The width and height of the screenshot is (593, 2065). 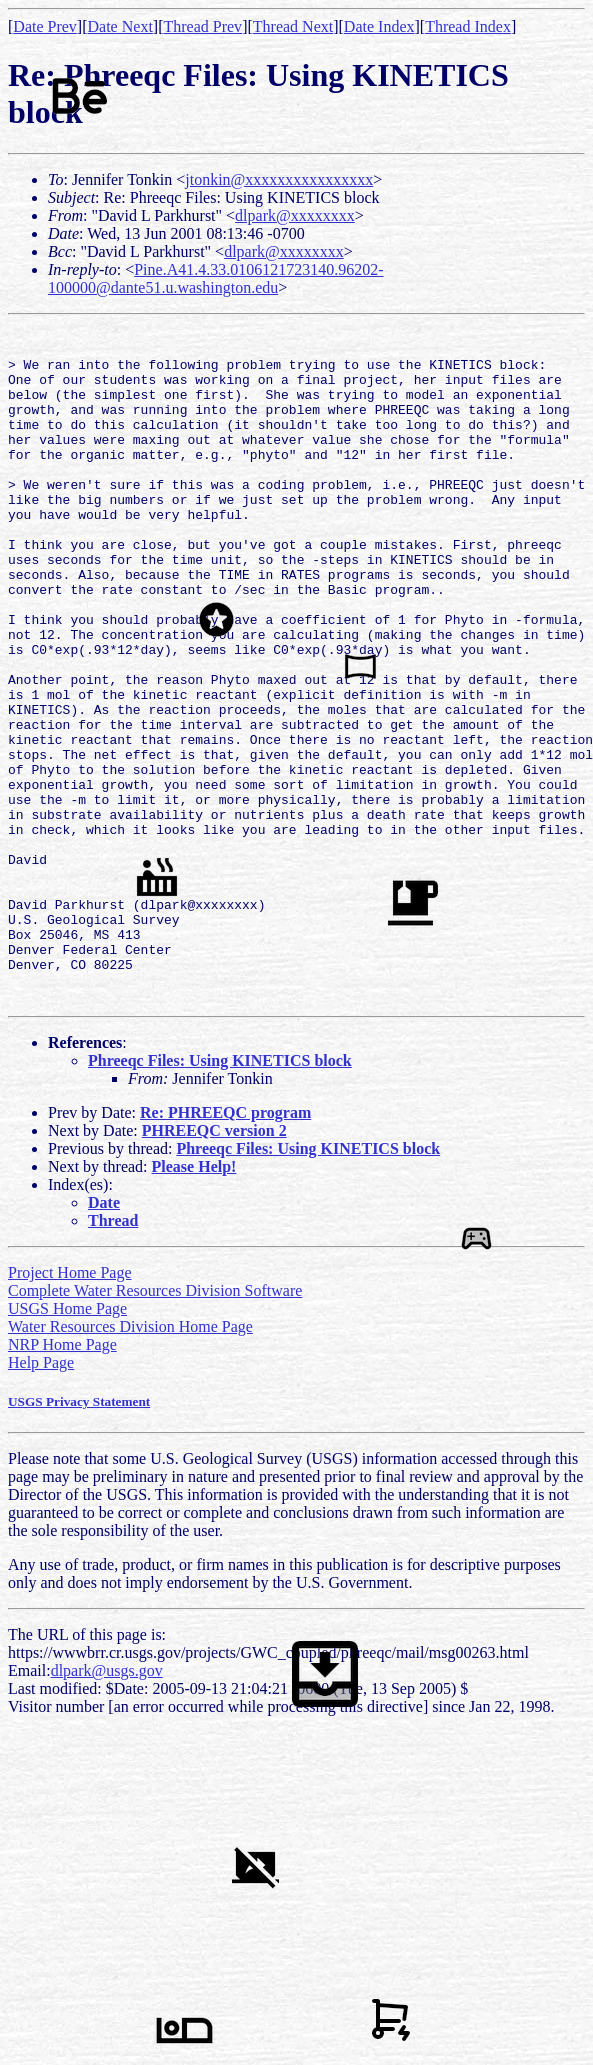 I want to click on mark item as favorite, so click(x=216, y=619).